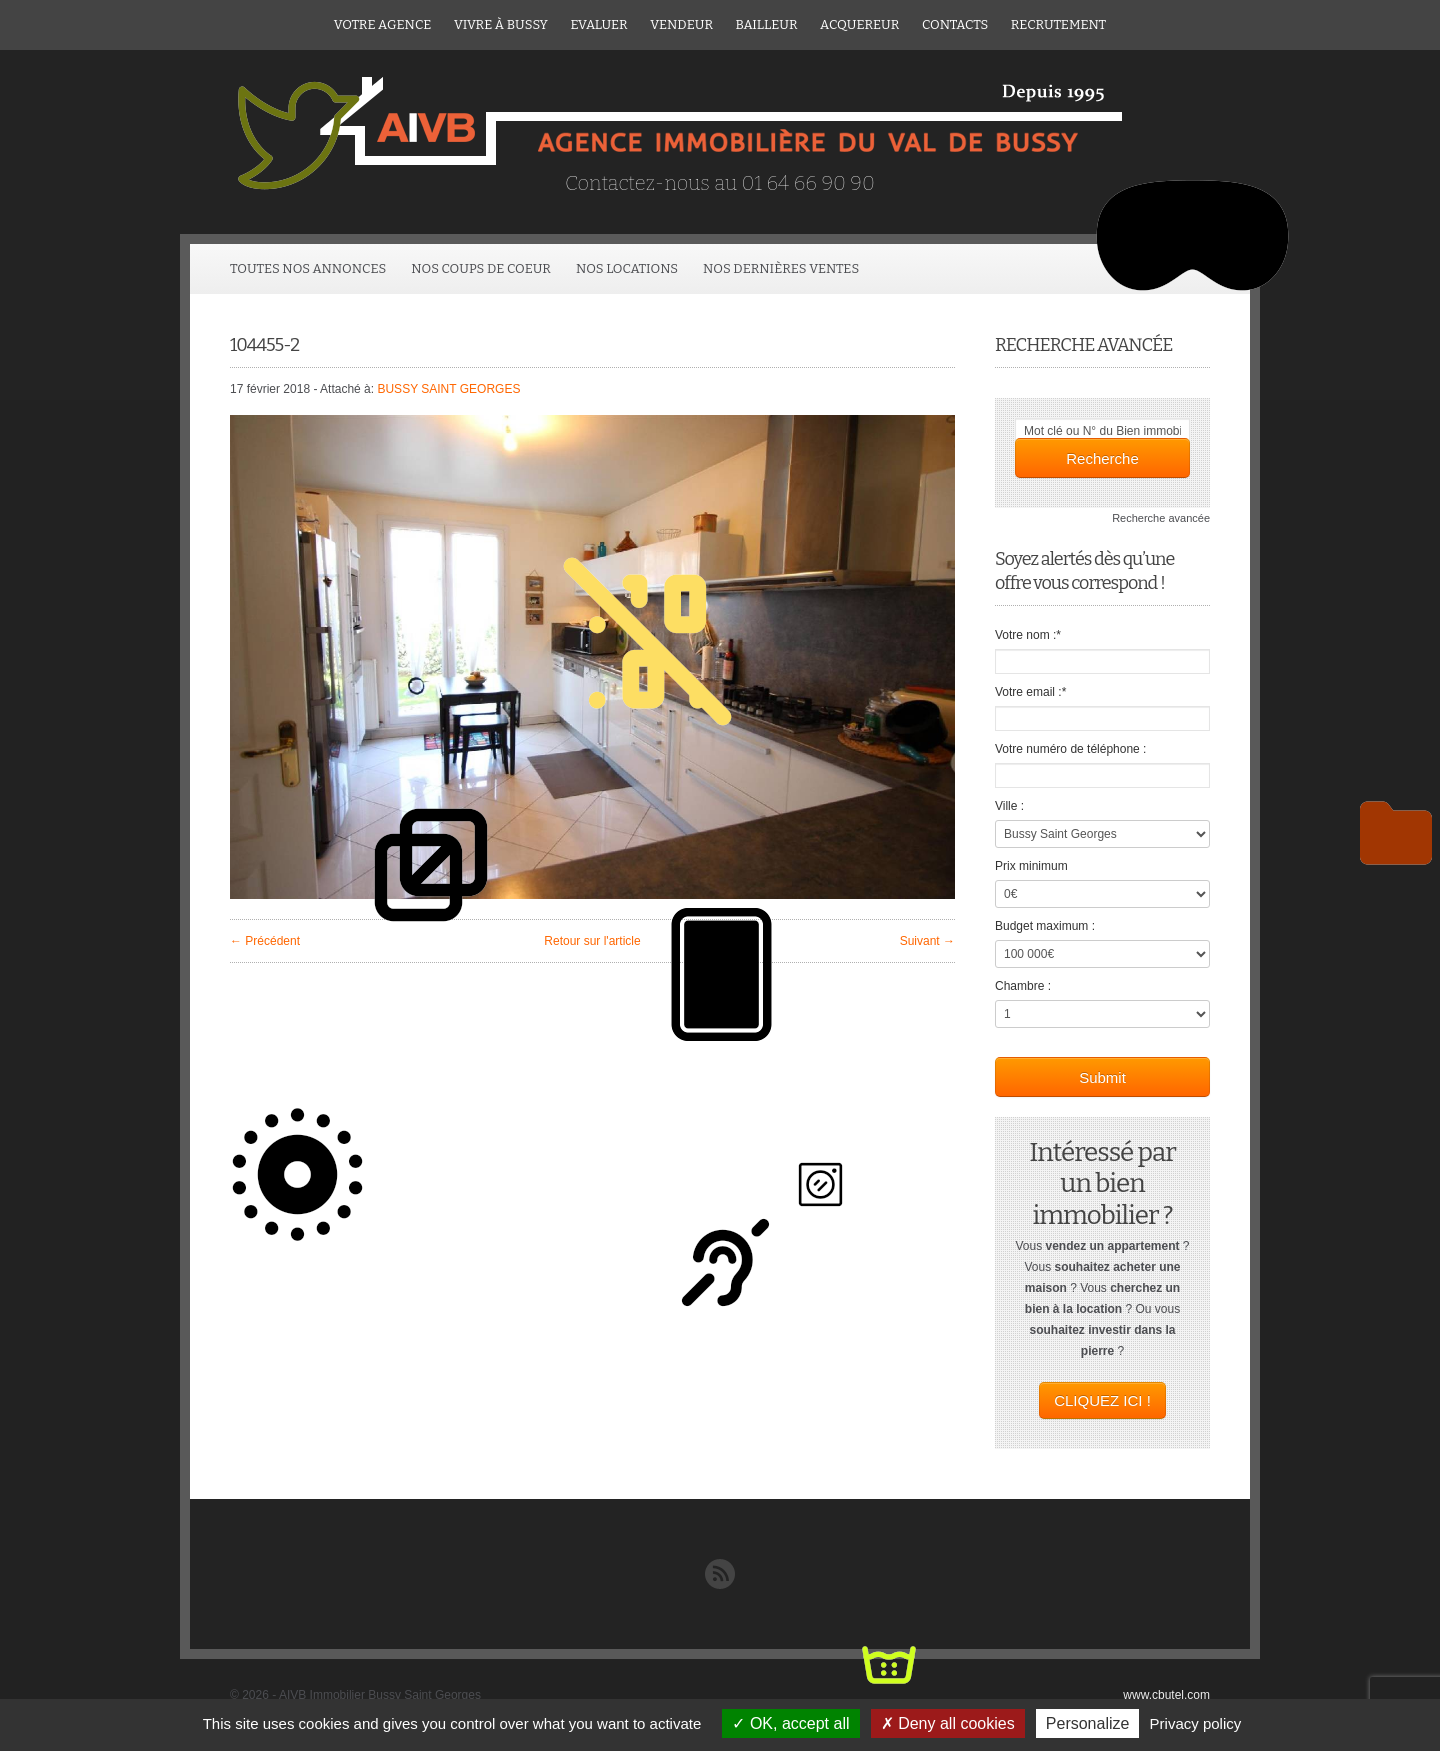 This screenshot has height=1751, width=1440. Describe the element at coordinates (721, 974) in the screenshot. I see `switch to tablet view or portrait mode` at that location.